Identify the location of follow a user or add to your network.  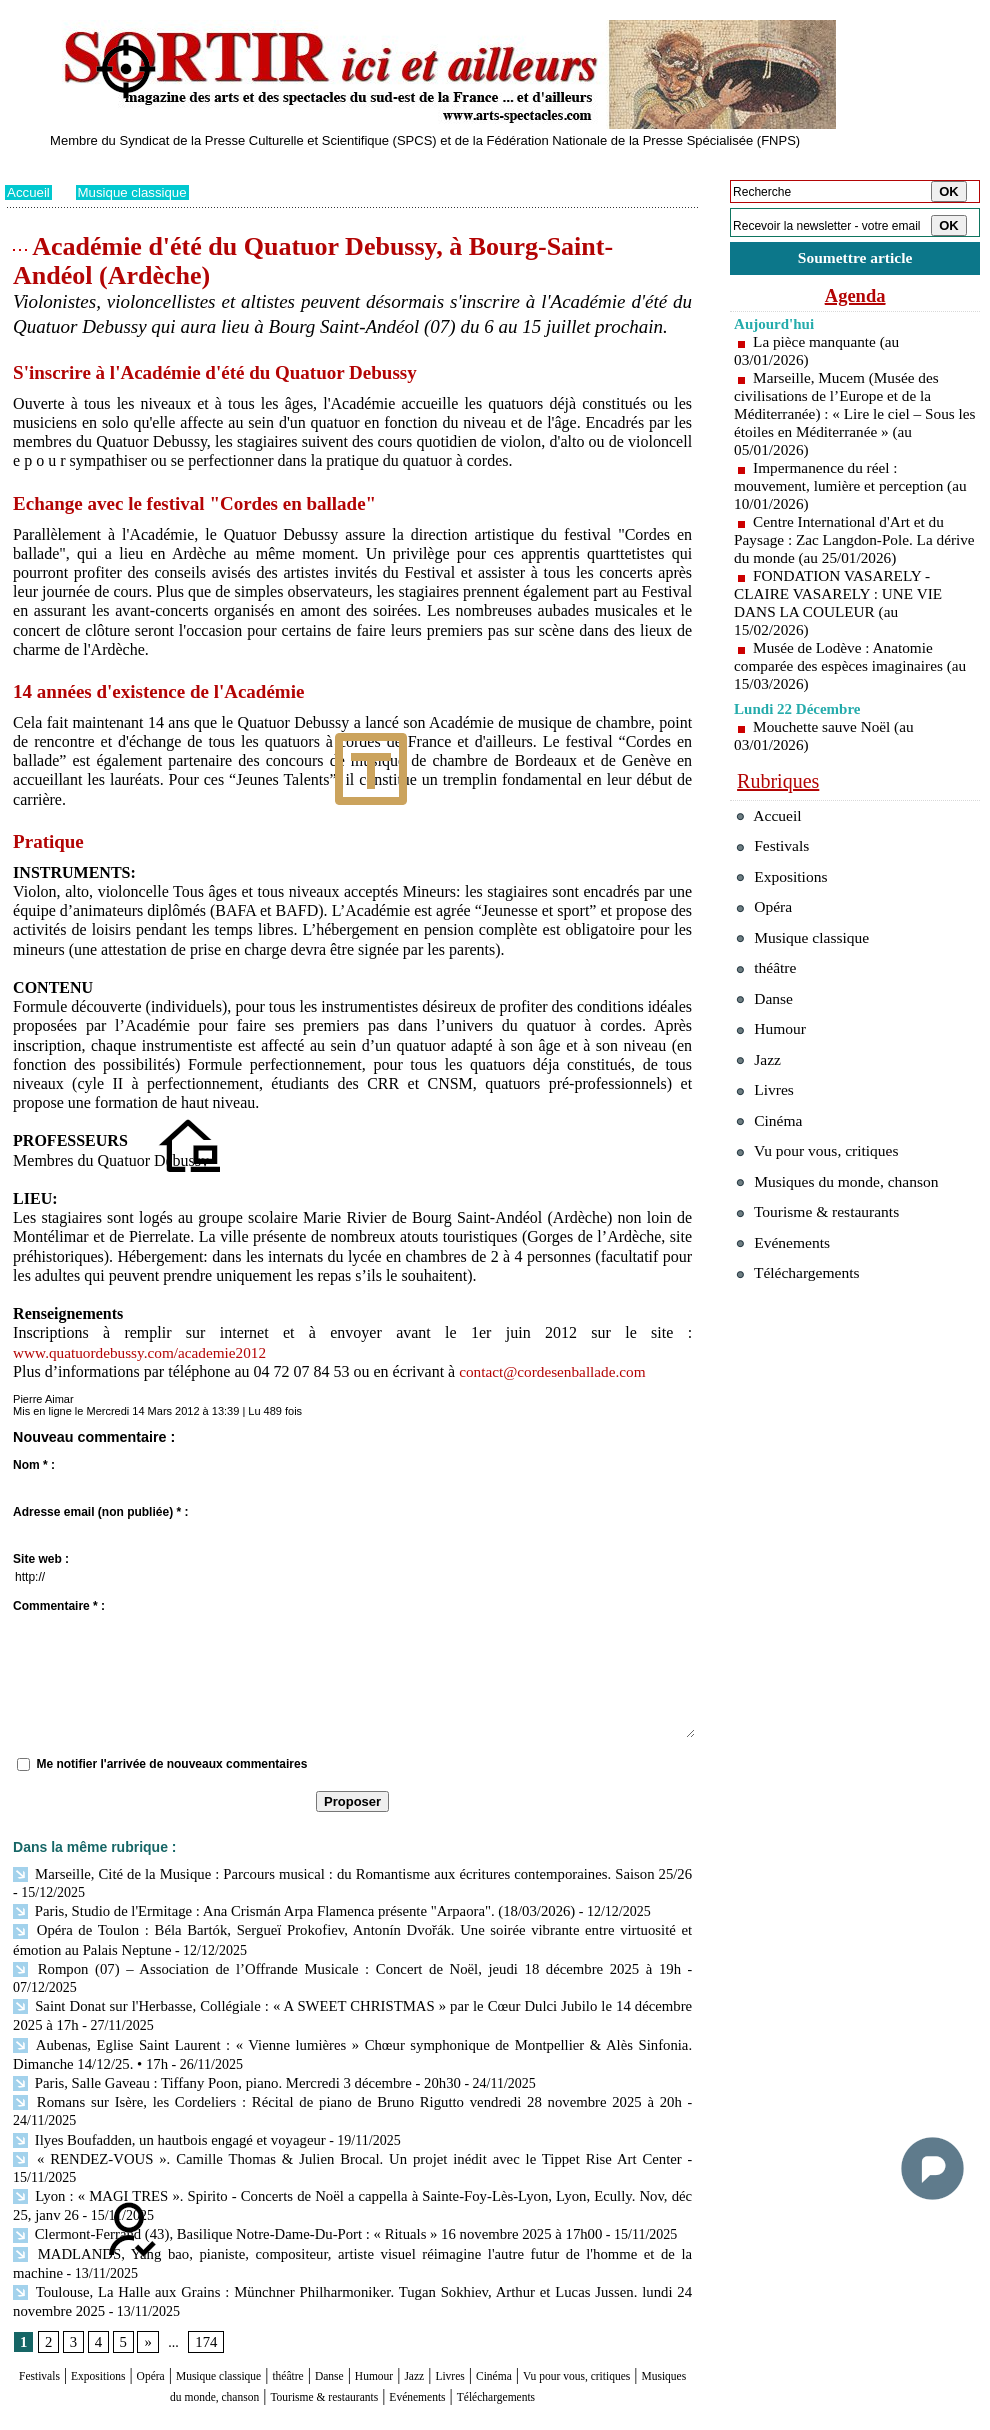
(129, 2230).